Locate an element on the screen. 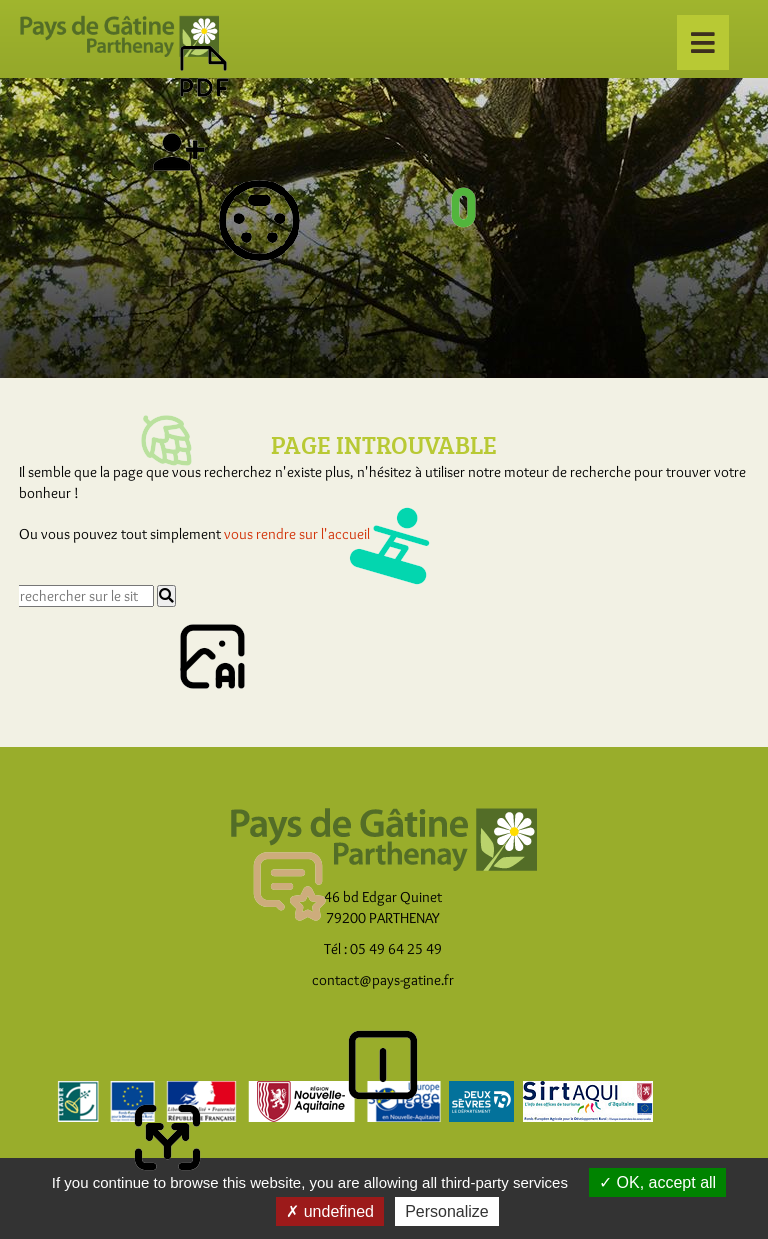 The image size is (768, 1239). indicates zero items or empty count is located at coordinates (463, 207).